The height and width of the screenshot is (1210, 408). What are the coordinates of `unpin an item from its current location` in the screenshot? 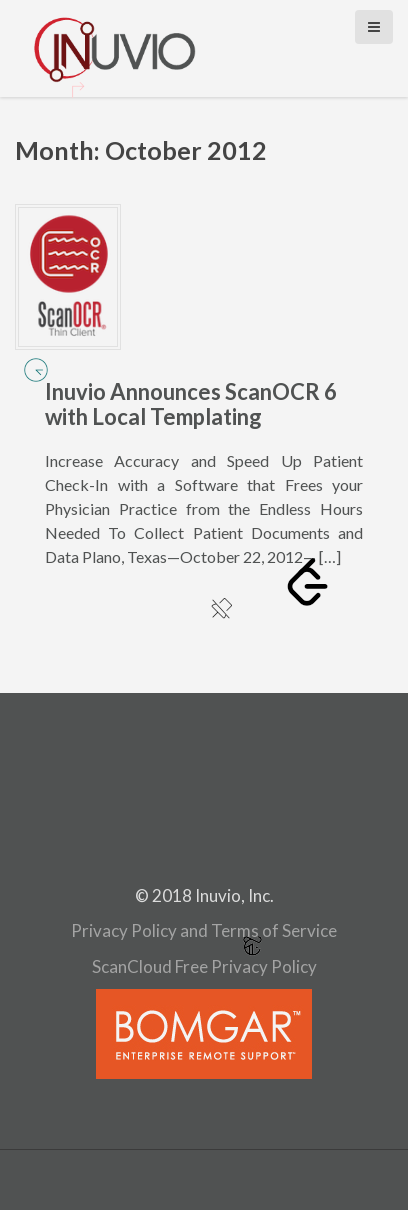 It's located at (221, 609).